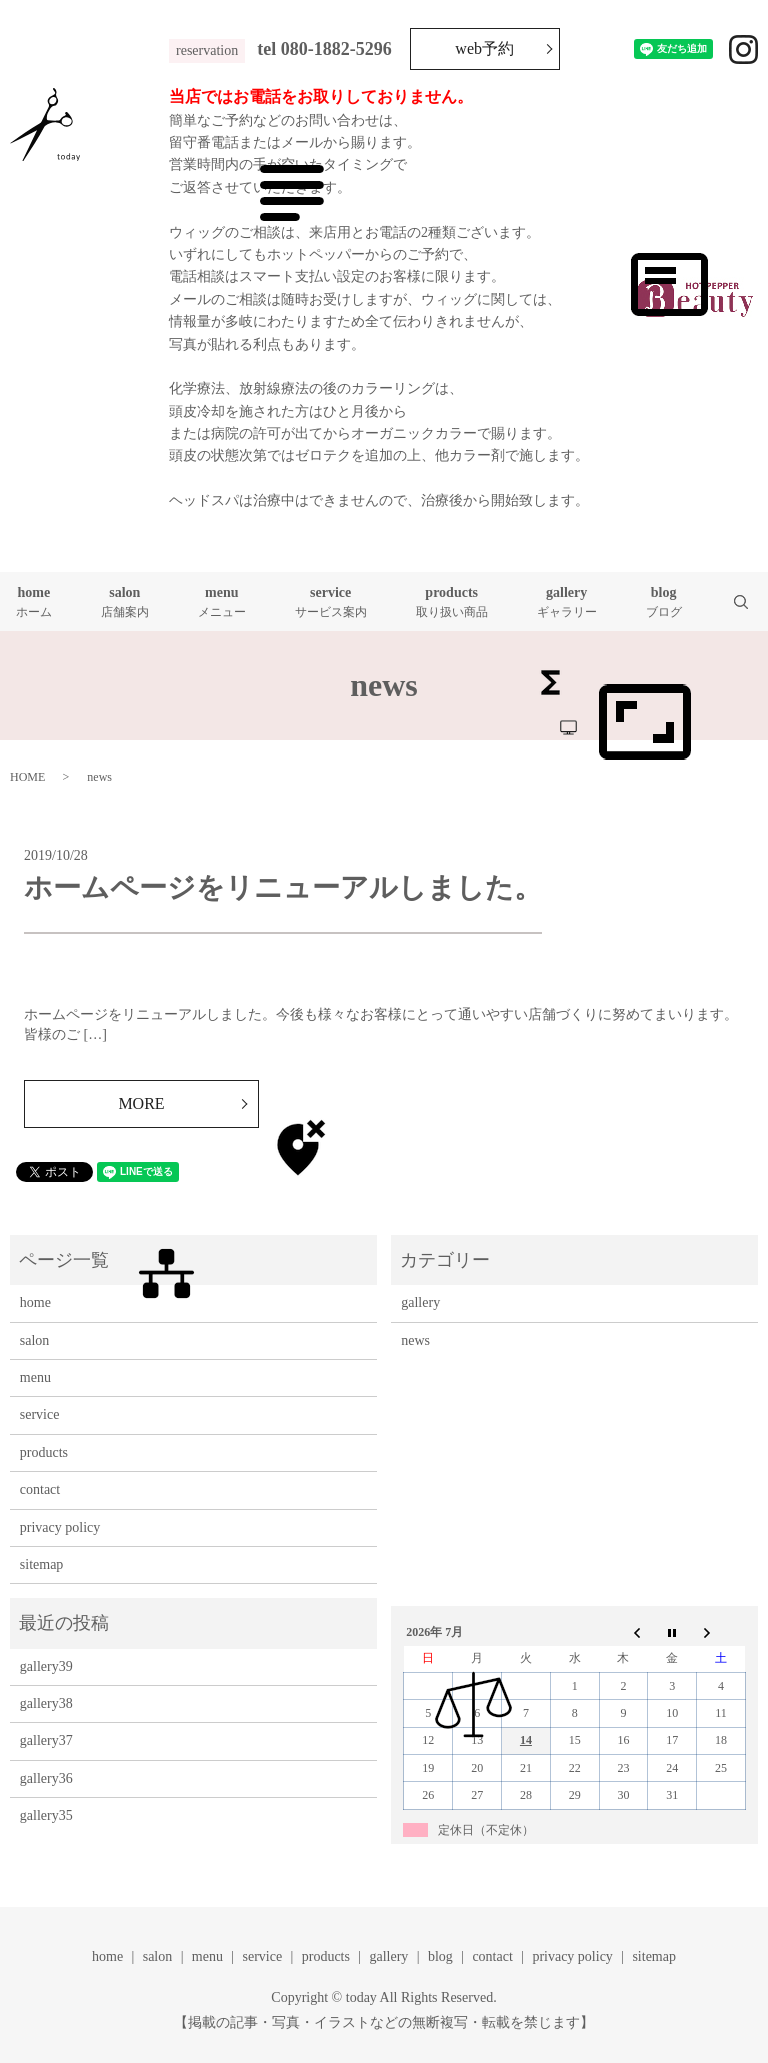 Image resolution: width=768 pixels, height=2063 pixels. What do you see at coordinates (298, 1147) in the screenshot?
I see `remove a saved location pin` at bounding box center [298, 1147].